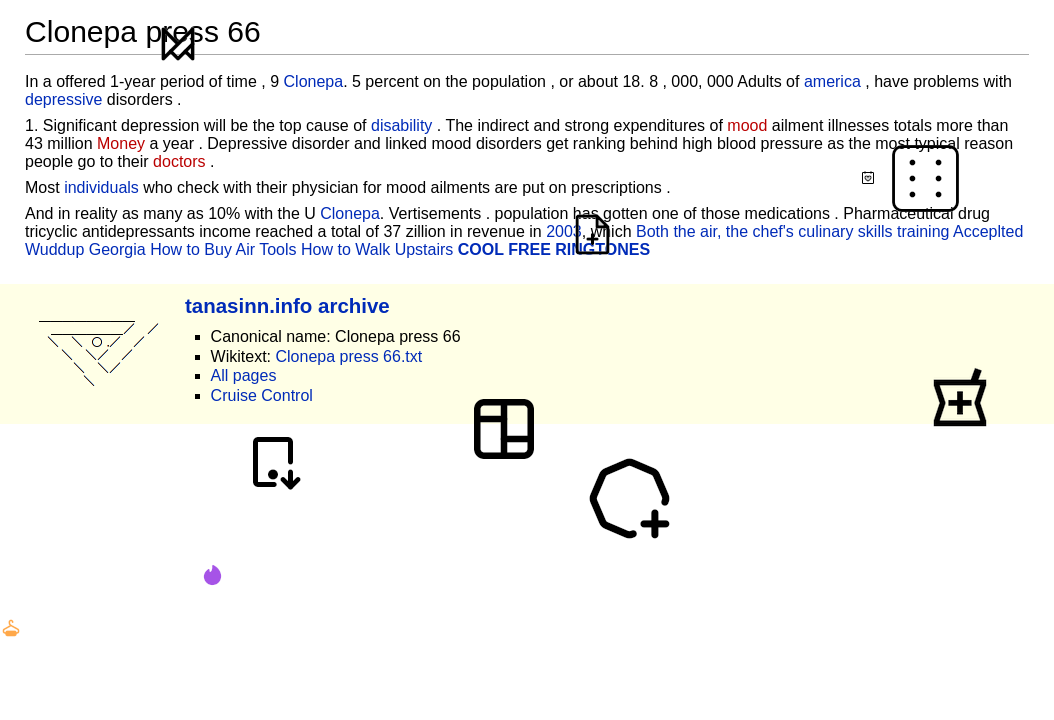 This screenshot has width=1054, height=720. I want to click on create a new file, so click(592, 234).